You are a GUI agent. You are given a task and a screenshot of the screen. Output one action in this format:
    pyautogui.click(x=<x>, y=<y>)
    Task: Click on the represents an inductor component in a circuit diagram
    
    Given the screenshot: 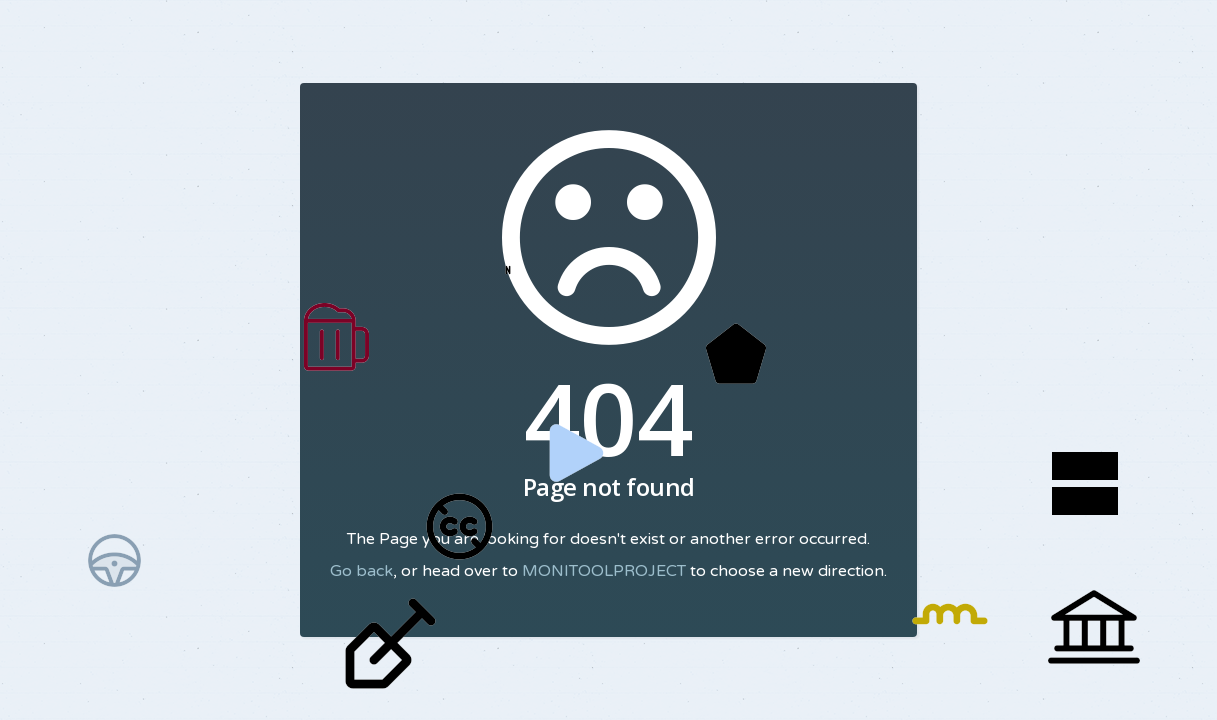 What is the action you would take?
    pyautogui.click(x=950, y=614)
    